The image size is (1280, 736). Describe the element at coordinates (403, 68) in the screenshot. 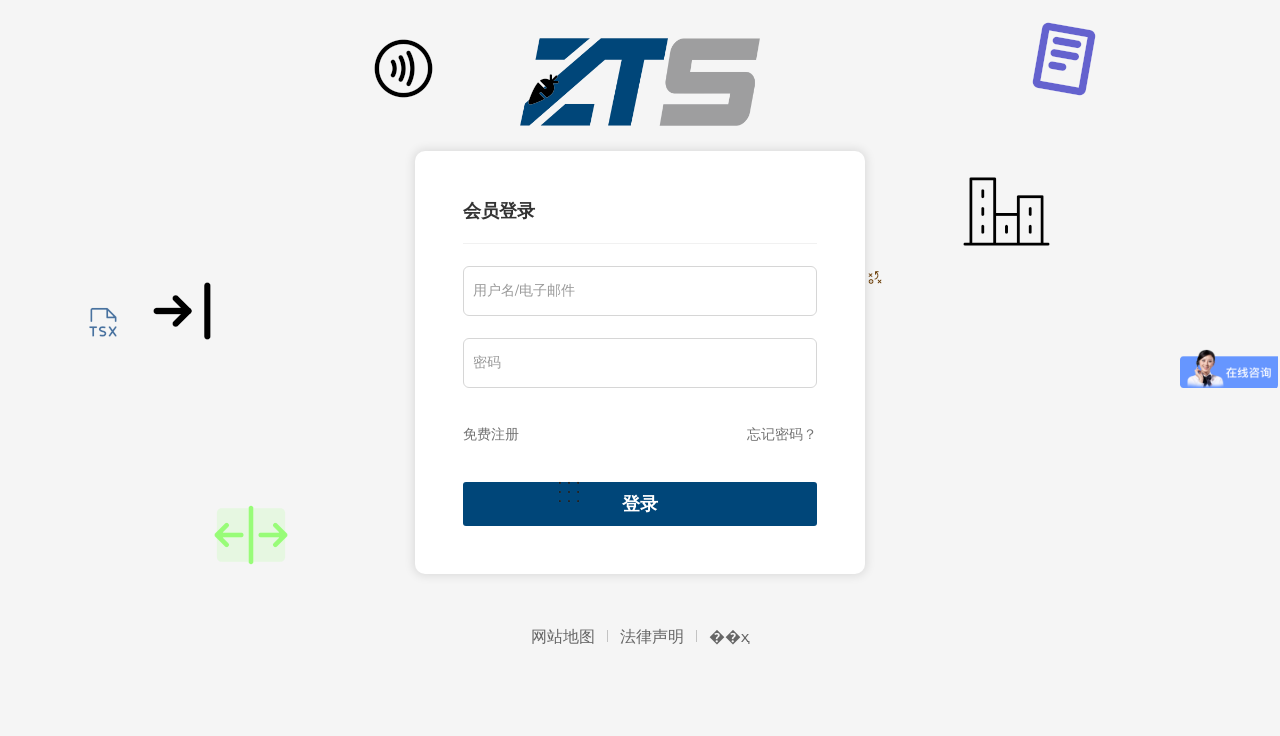

I see `tap to pay with contactless payment` at that location.